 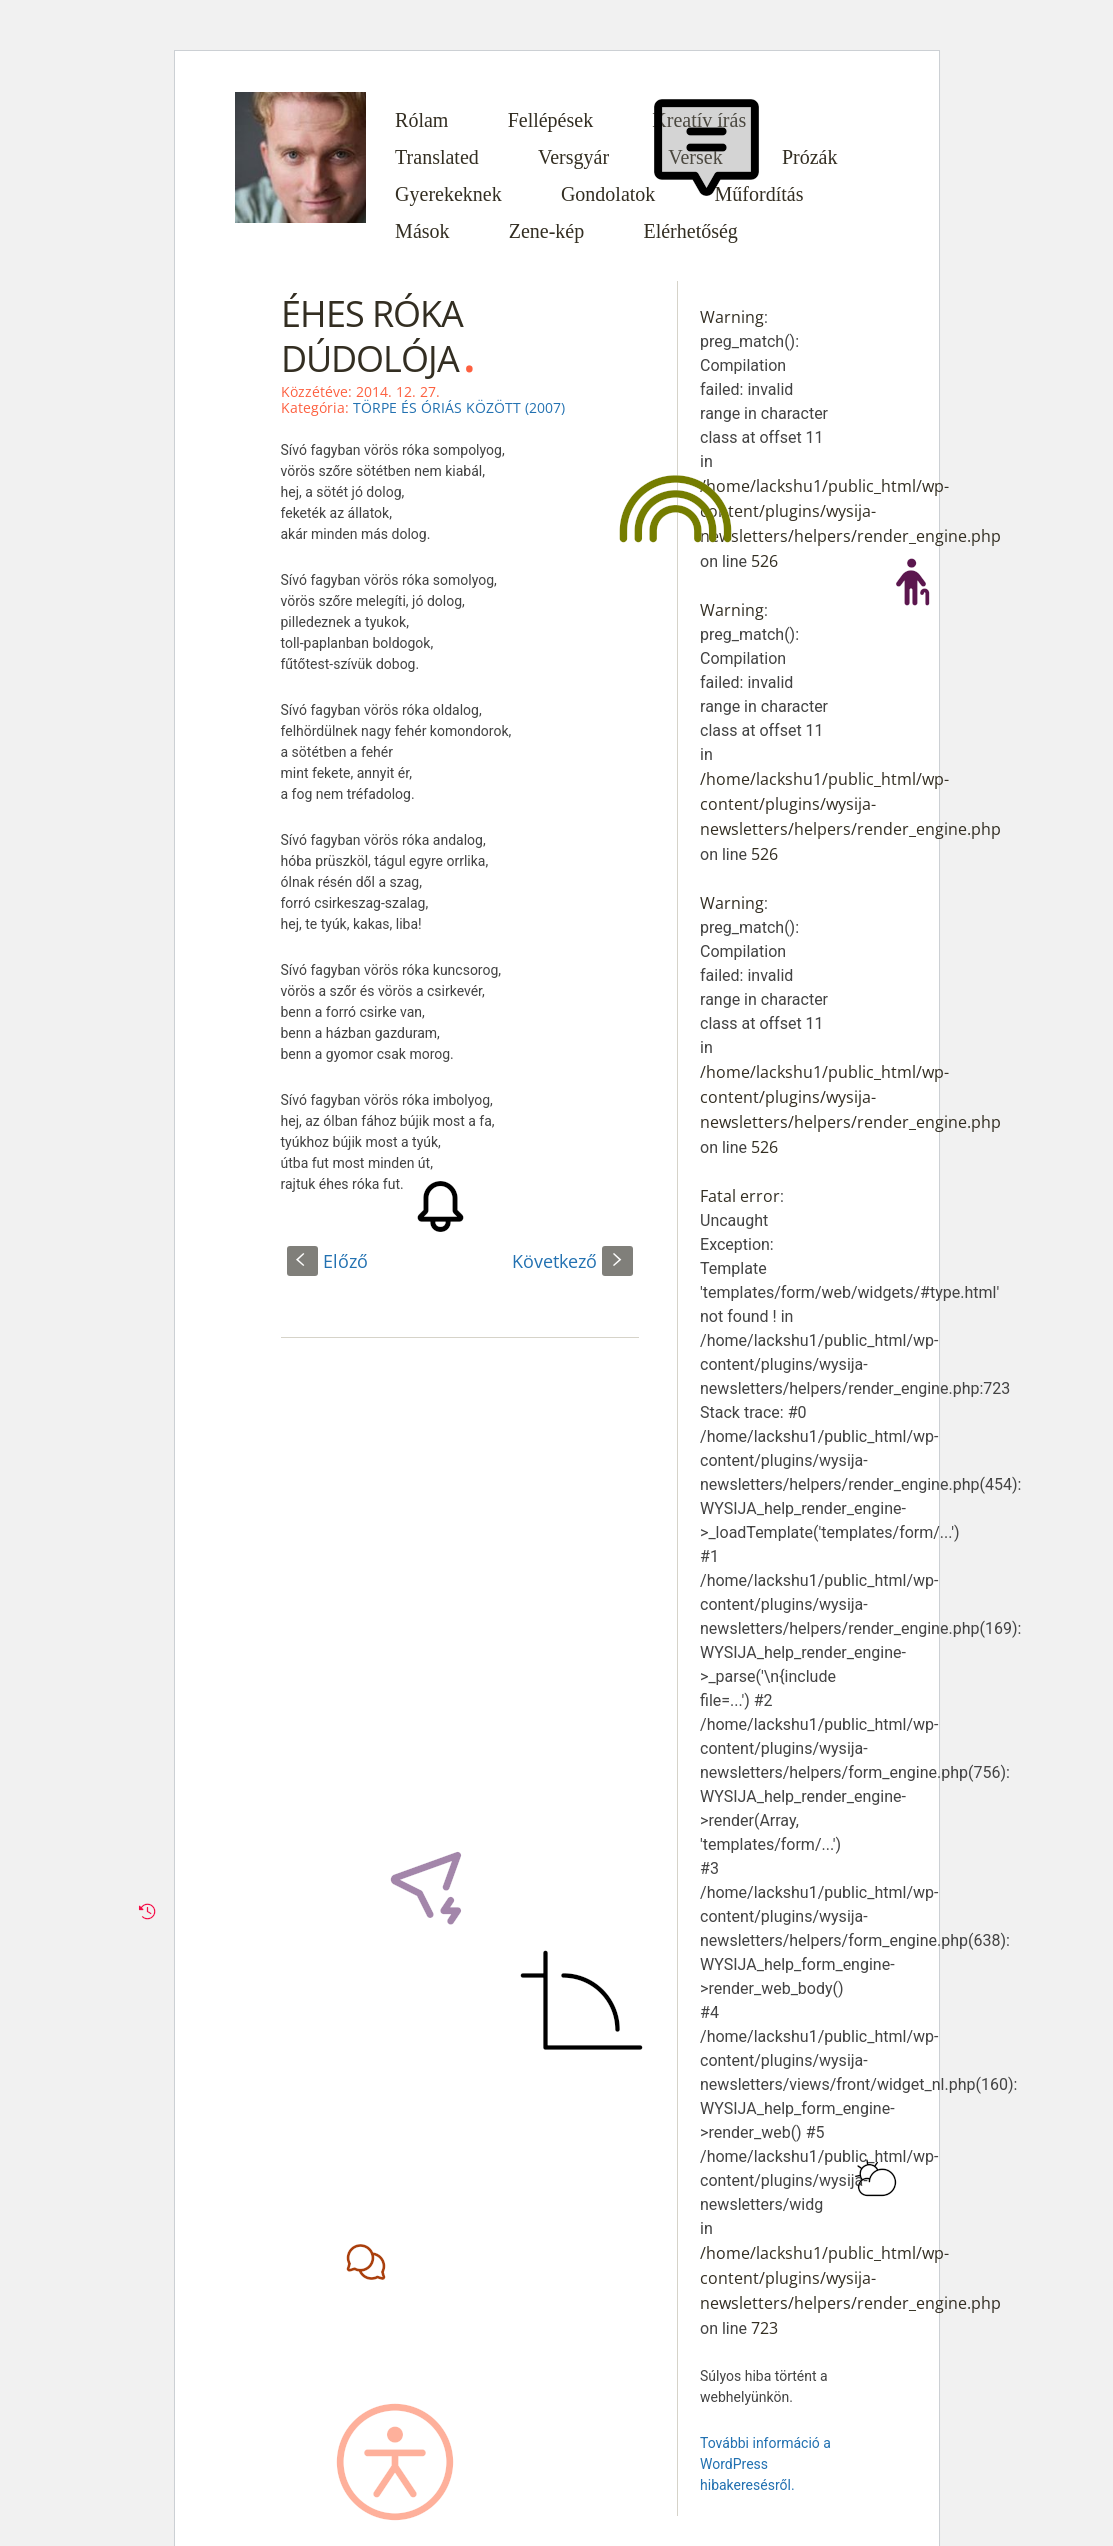 I want to click on view notifications, so click(x=440, y=1206).